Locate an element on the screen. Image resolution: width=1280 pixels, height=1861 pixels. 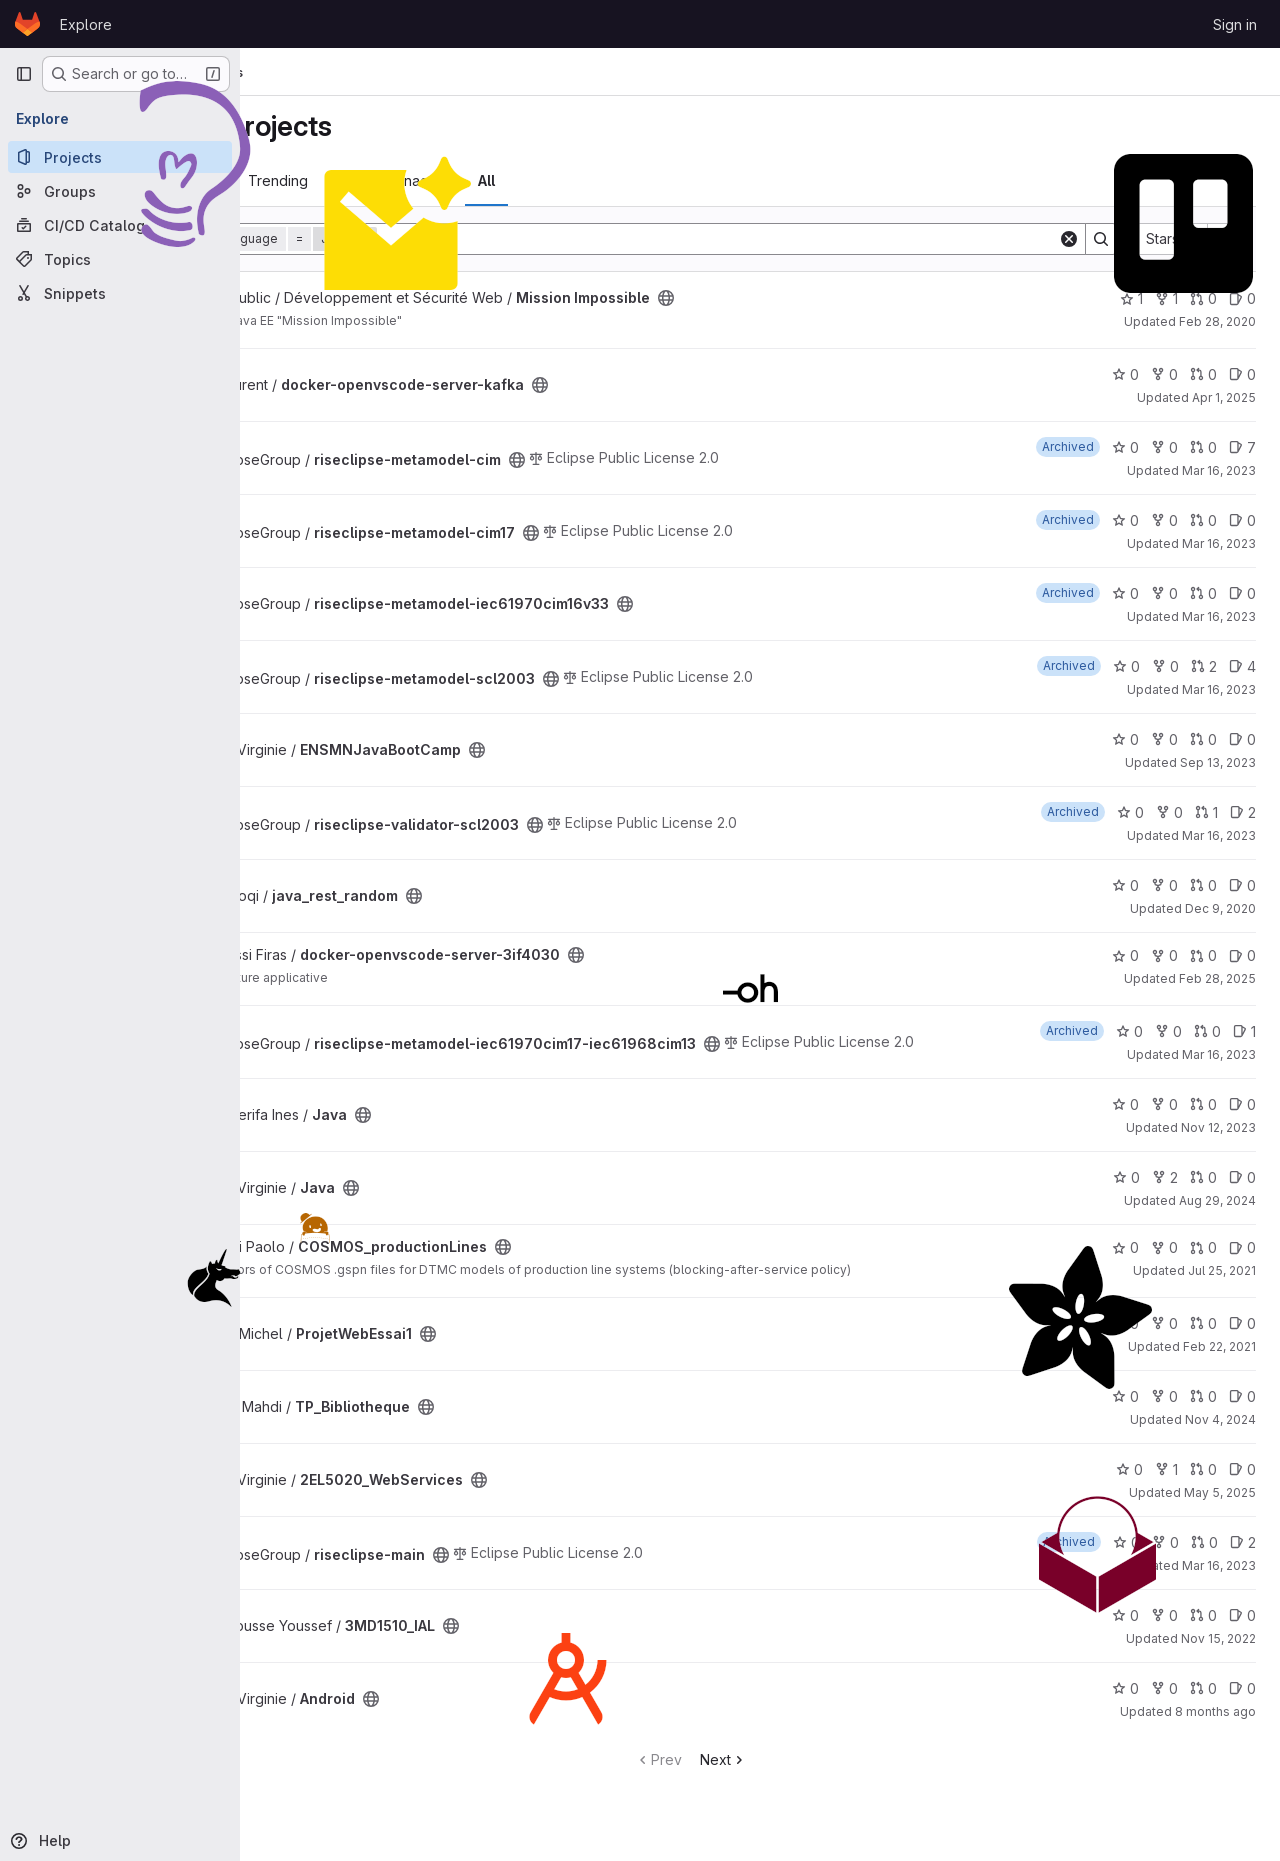
oh dear website monitoring service logo is located at coordinates (750, 988).